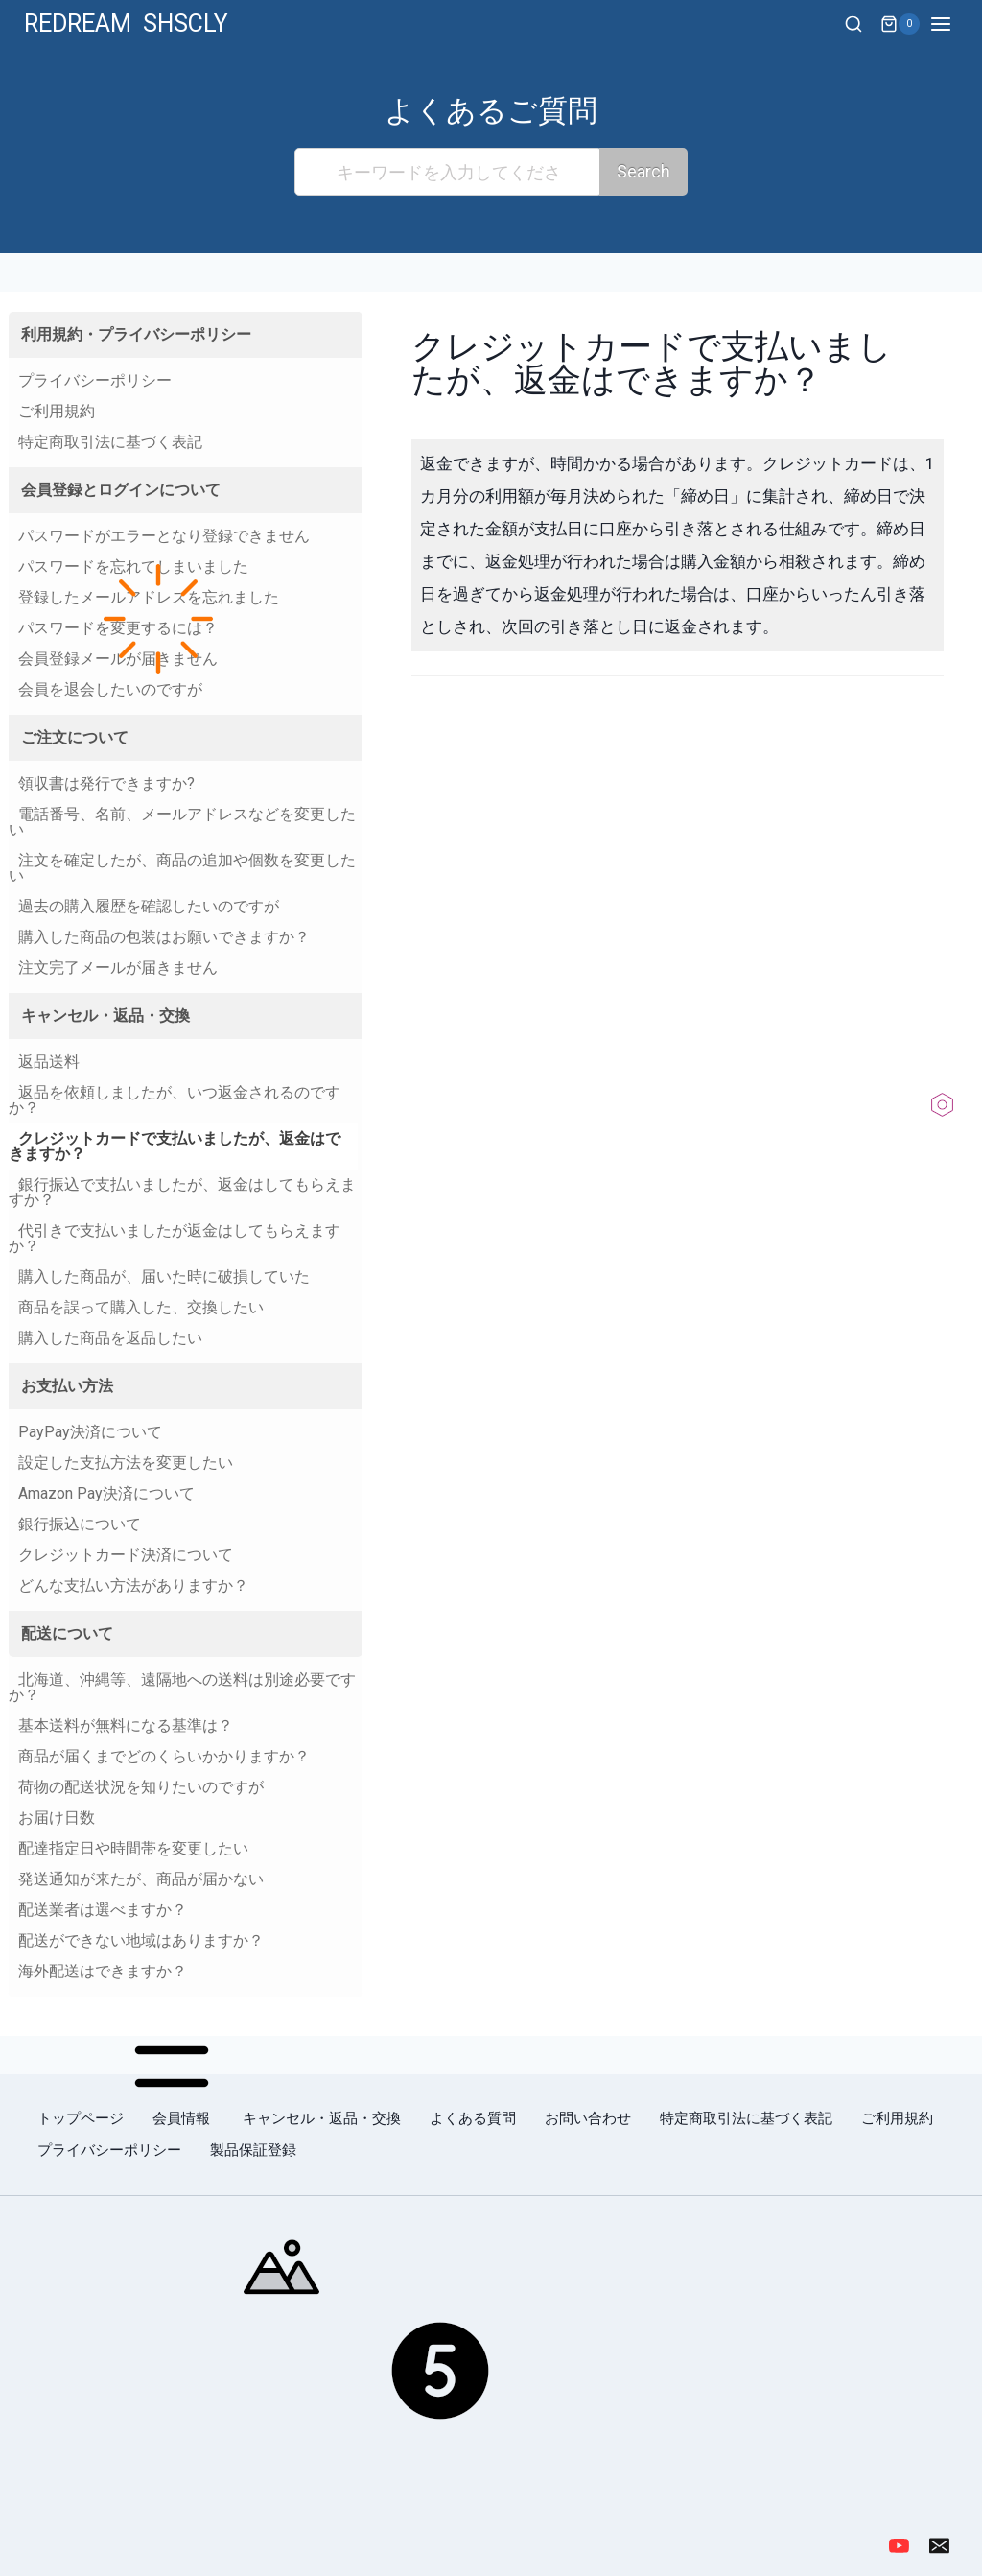 This screenshot has height=2576, width=982. I want to click on open navigation menu, so click(172, 2067).